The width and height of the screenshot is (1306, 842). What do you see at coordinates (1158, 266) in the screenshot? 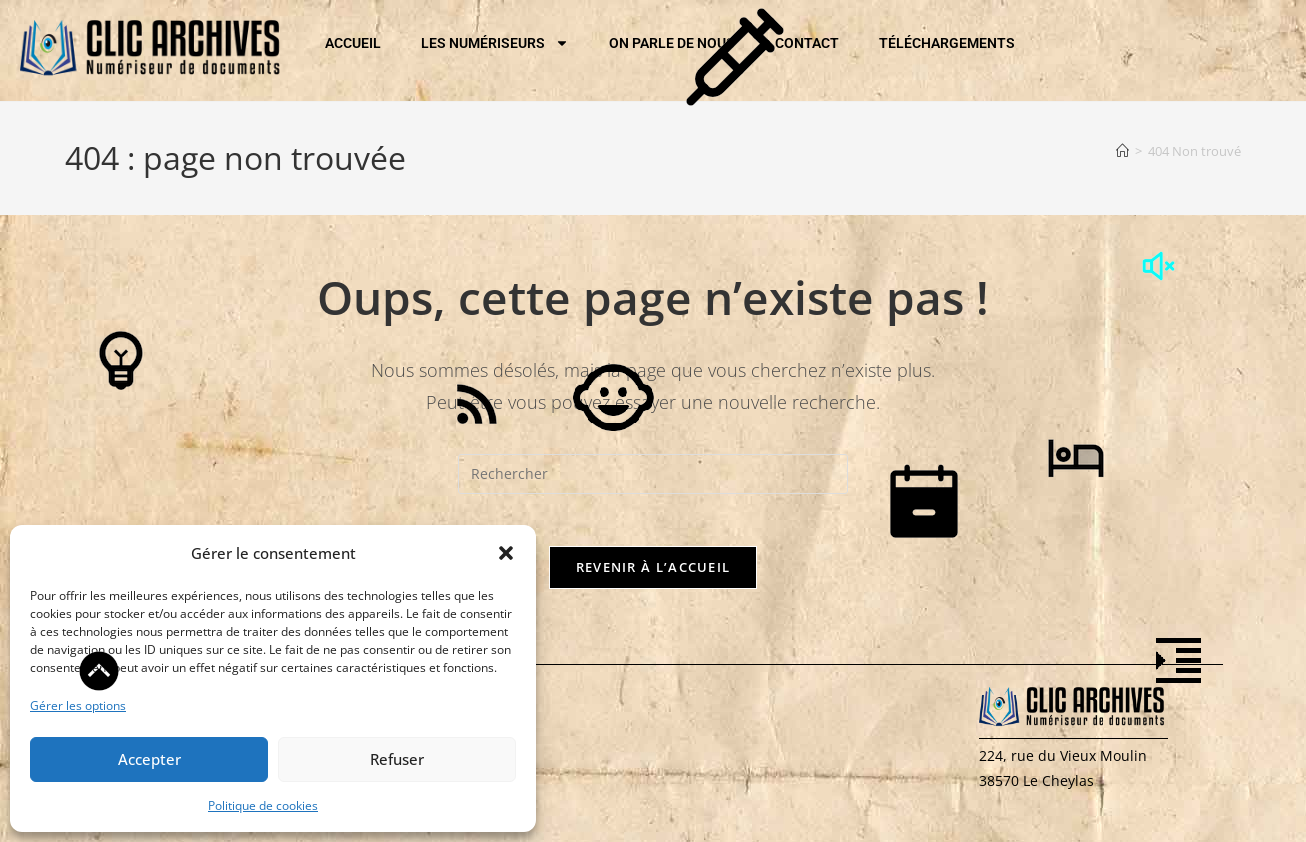
I see `mute audio` at bounding box center [1158, 266].